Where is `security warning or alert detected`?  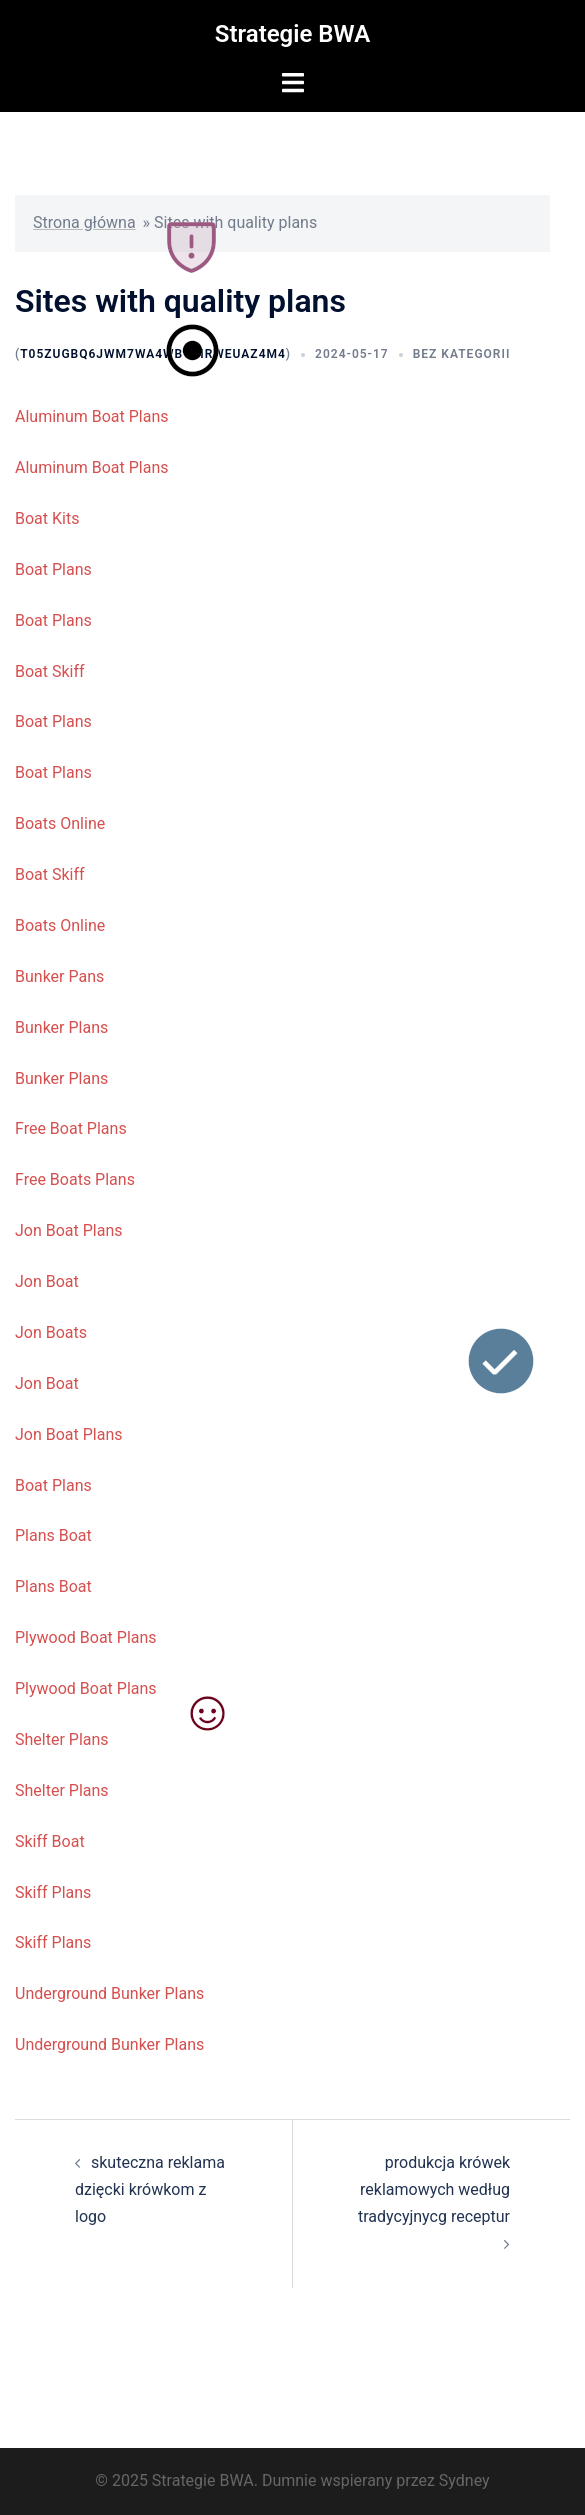 security warning or alert detected is located at coordinates (191, 244).